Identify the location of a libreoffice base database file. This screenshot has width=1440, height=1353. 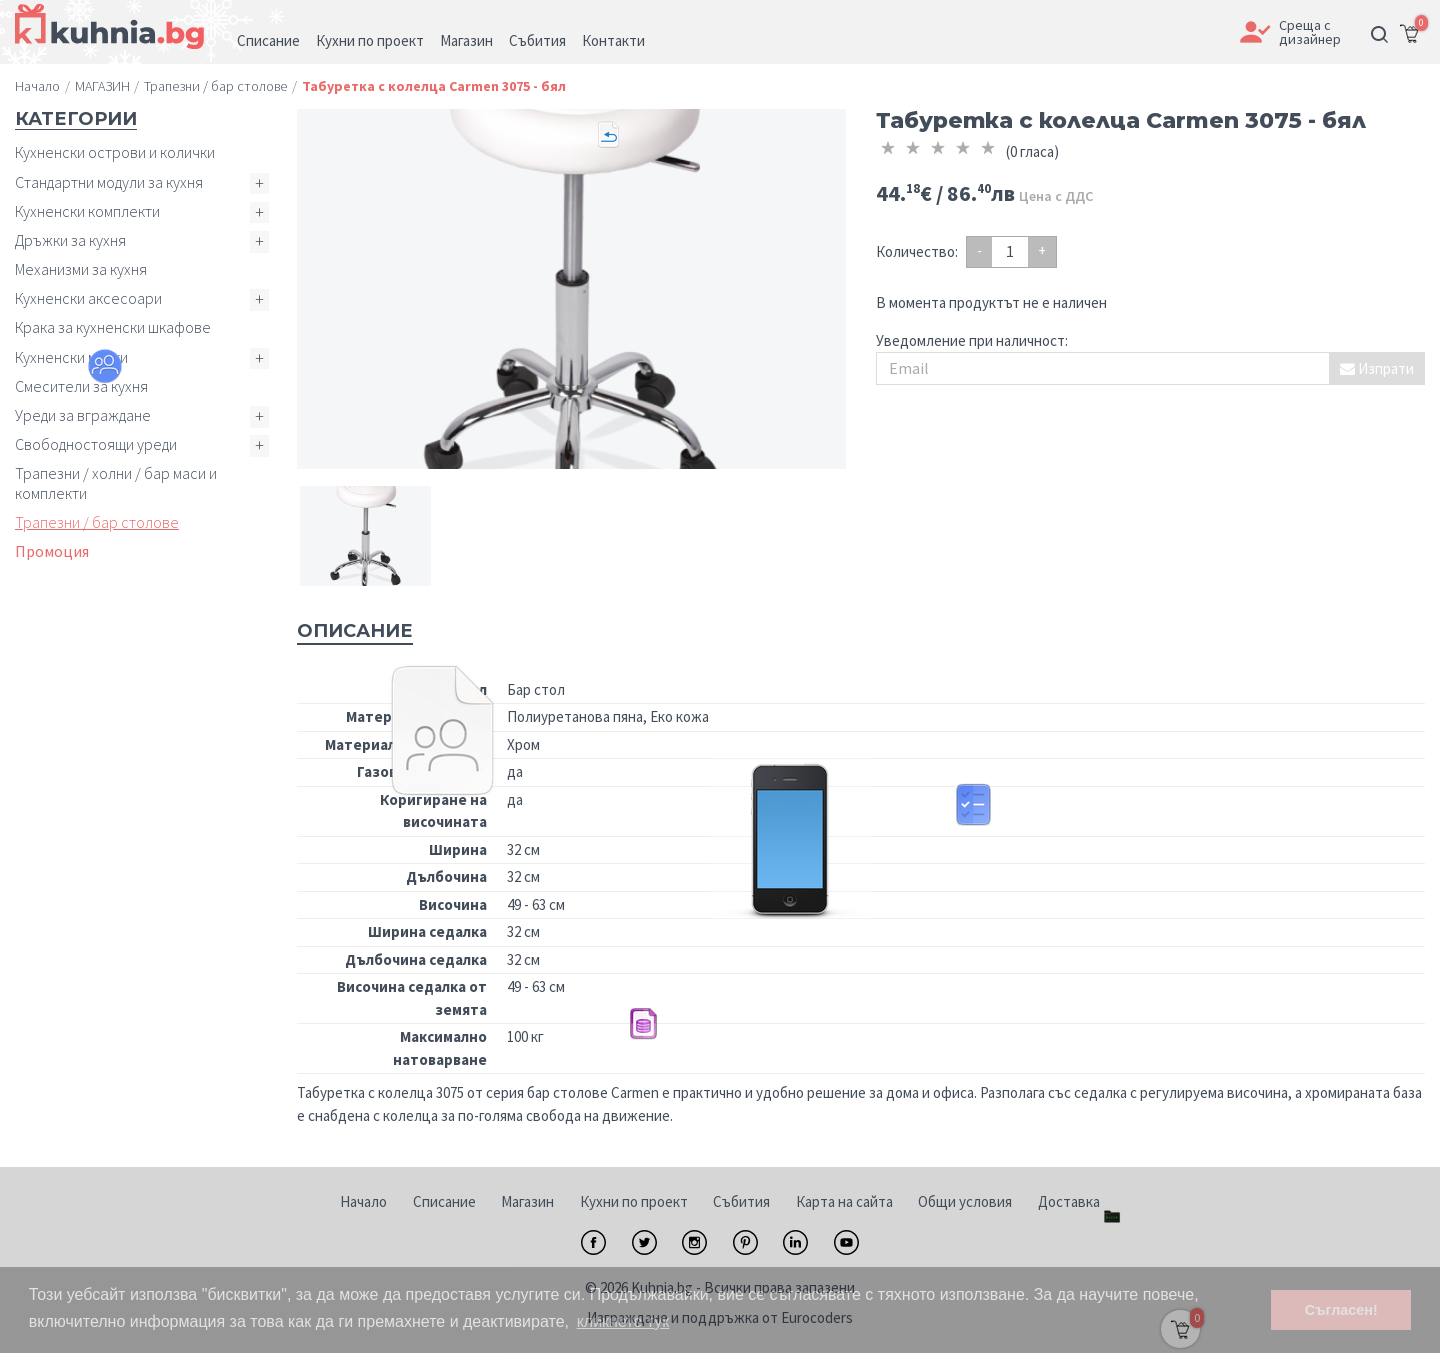
(643, 1023).